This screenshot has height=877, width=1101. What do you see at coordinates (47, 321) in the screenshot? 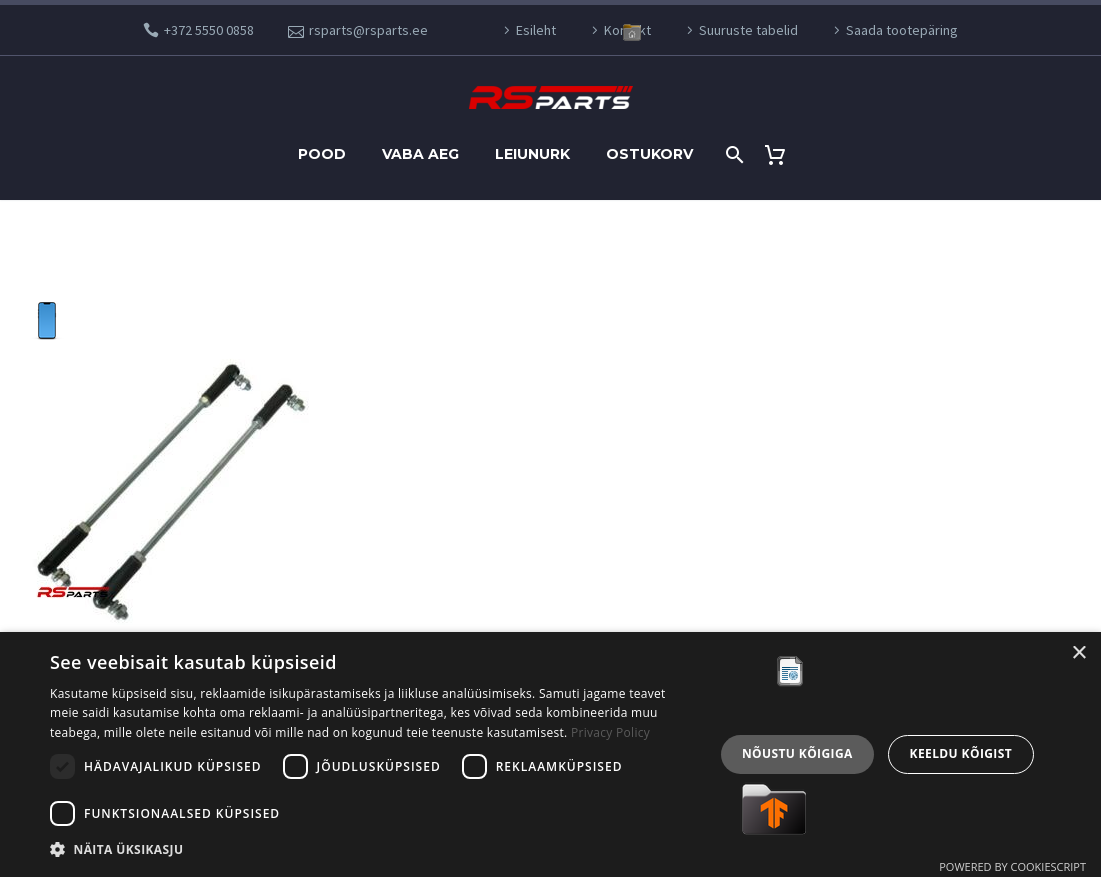
I see `iPhone 14 device icon` at bounding box center [47, 321].